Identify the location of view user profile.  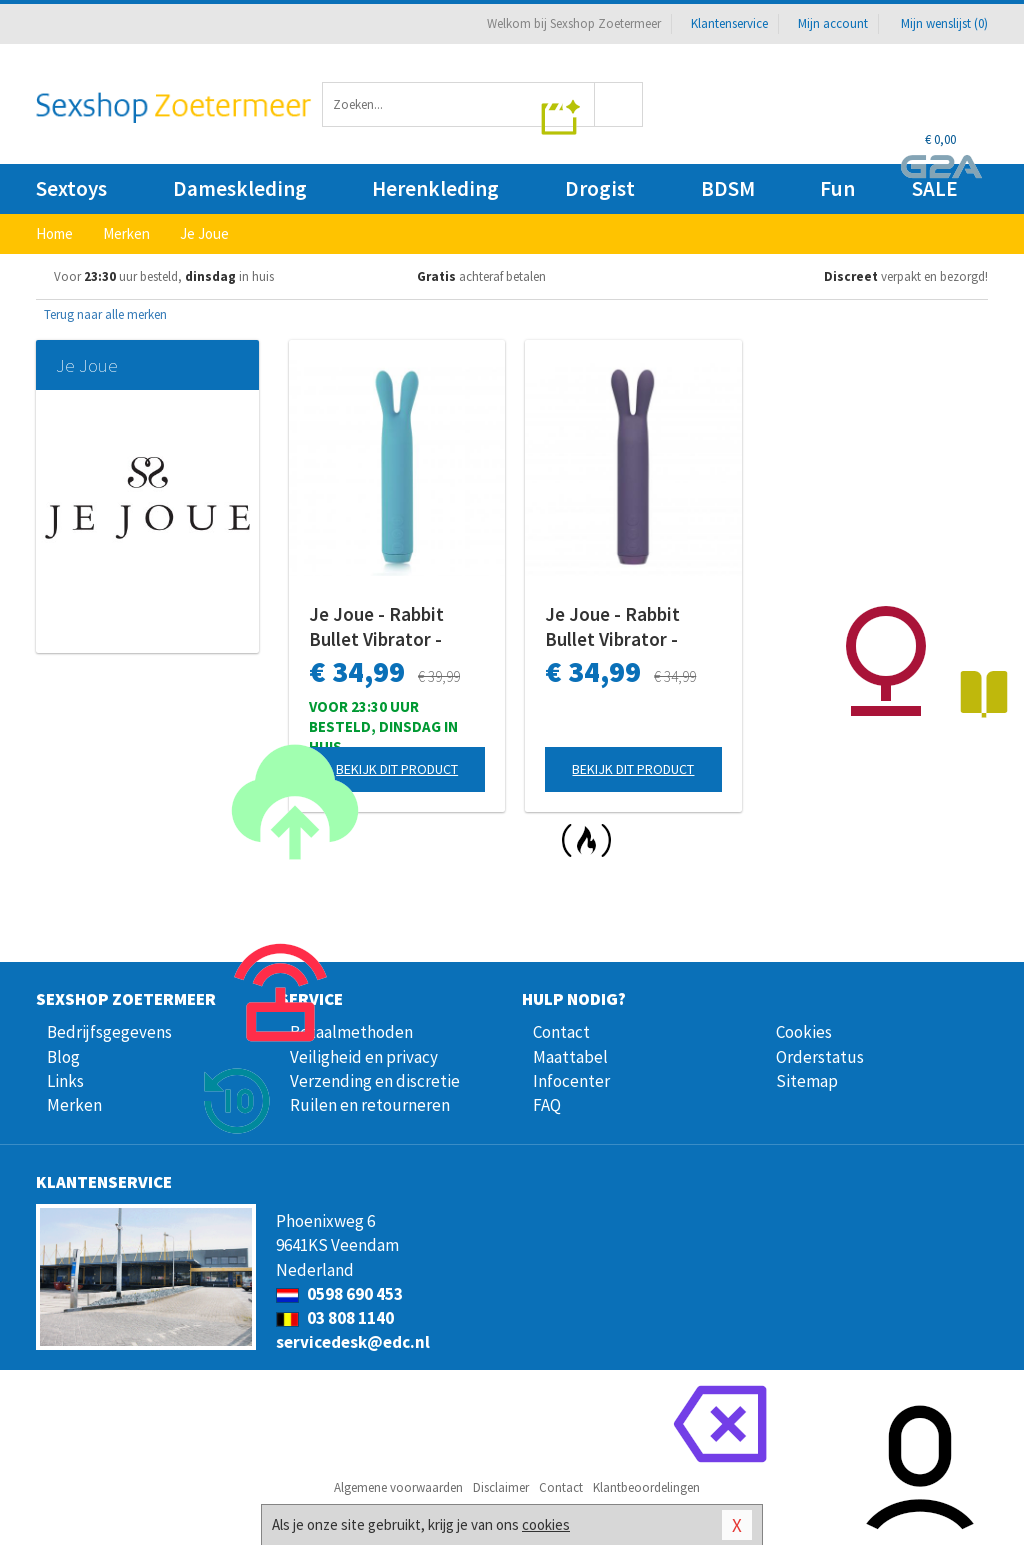
(920, 1468).